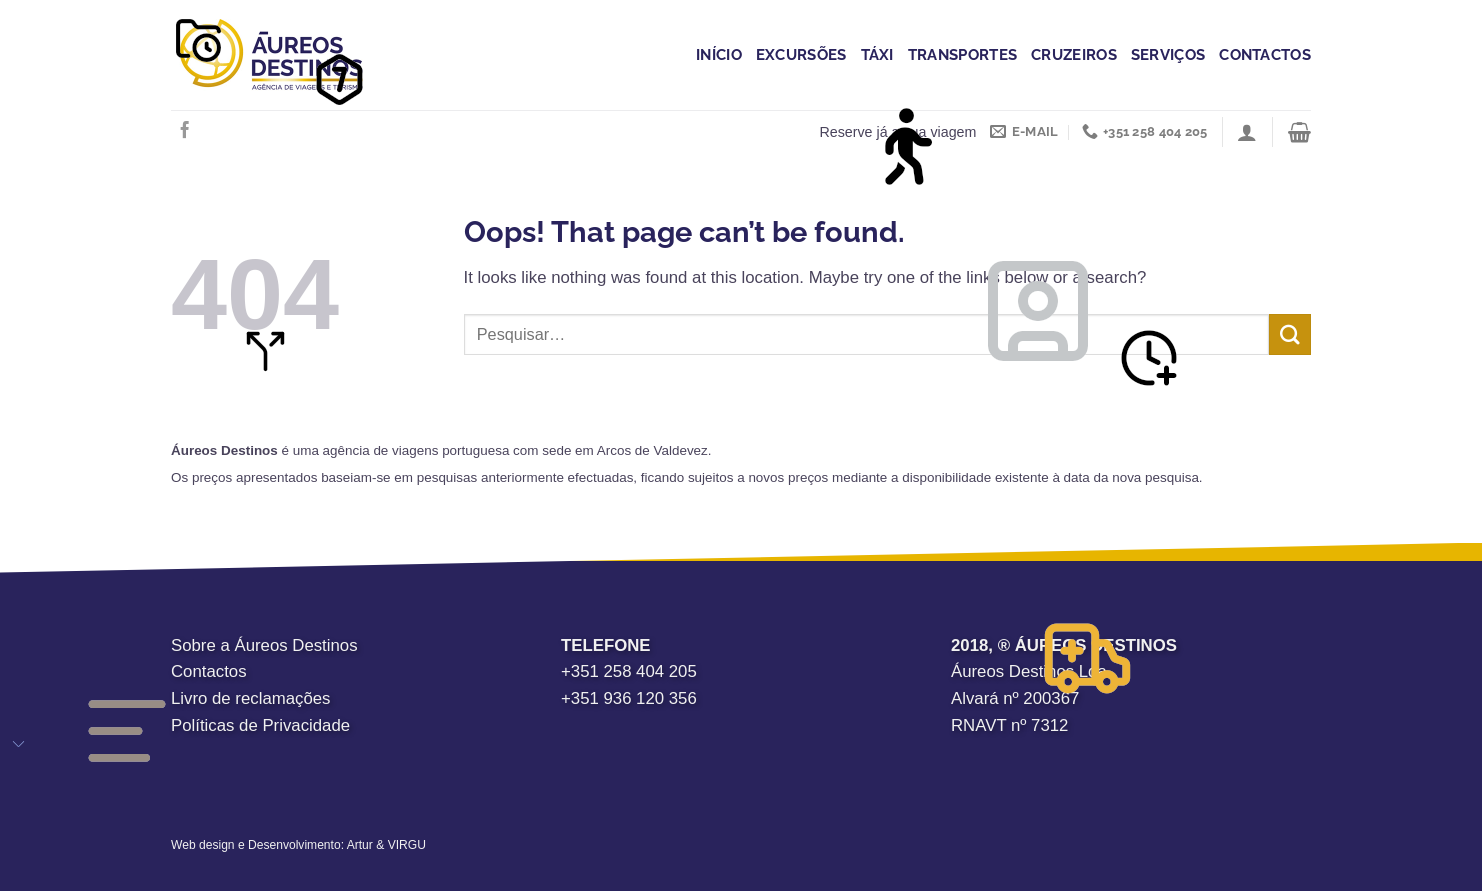 The image size is (1482, 891). I want to click on walking directions or pedestrian navigation mode, so click(906, 146).